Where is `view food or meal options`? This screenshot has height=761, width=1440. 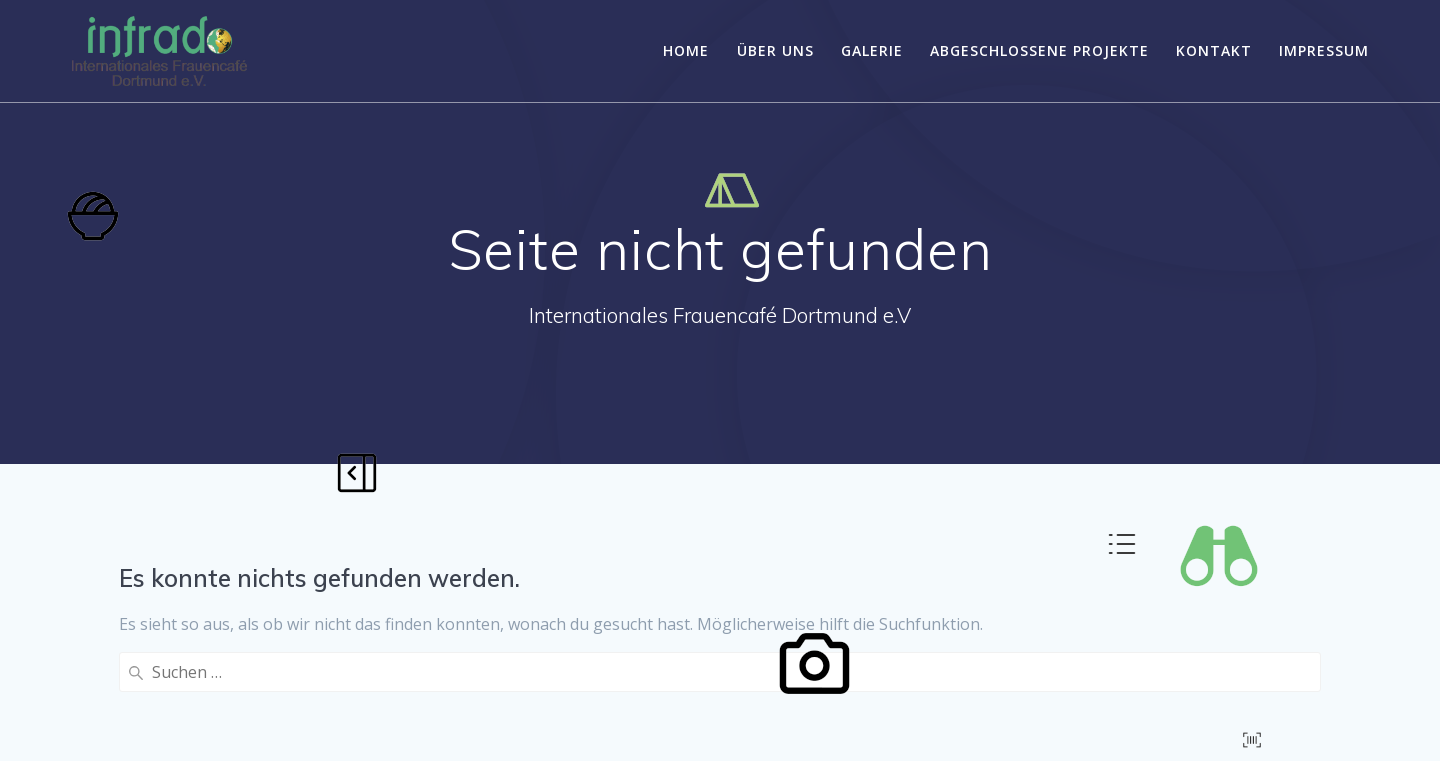
view food or meal options is located at coordinates (93, 217).